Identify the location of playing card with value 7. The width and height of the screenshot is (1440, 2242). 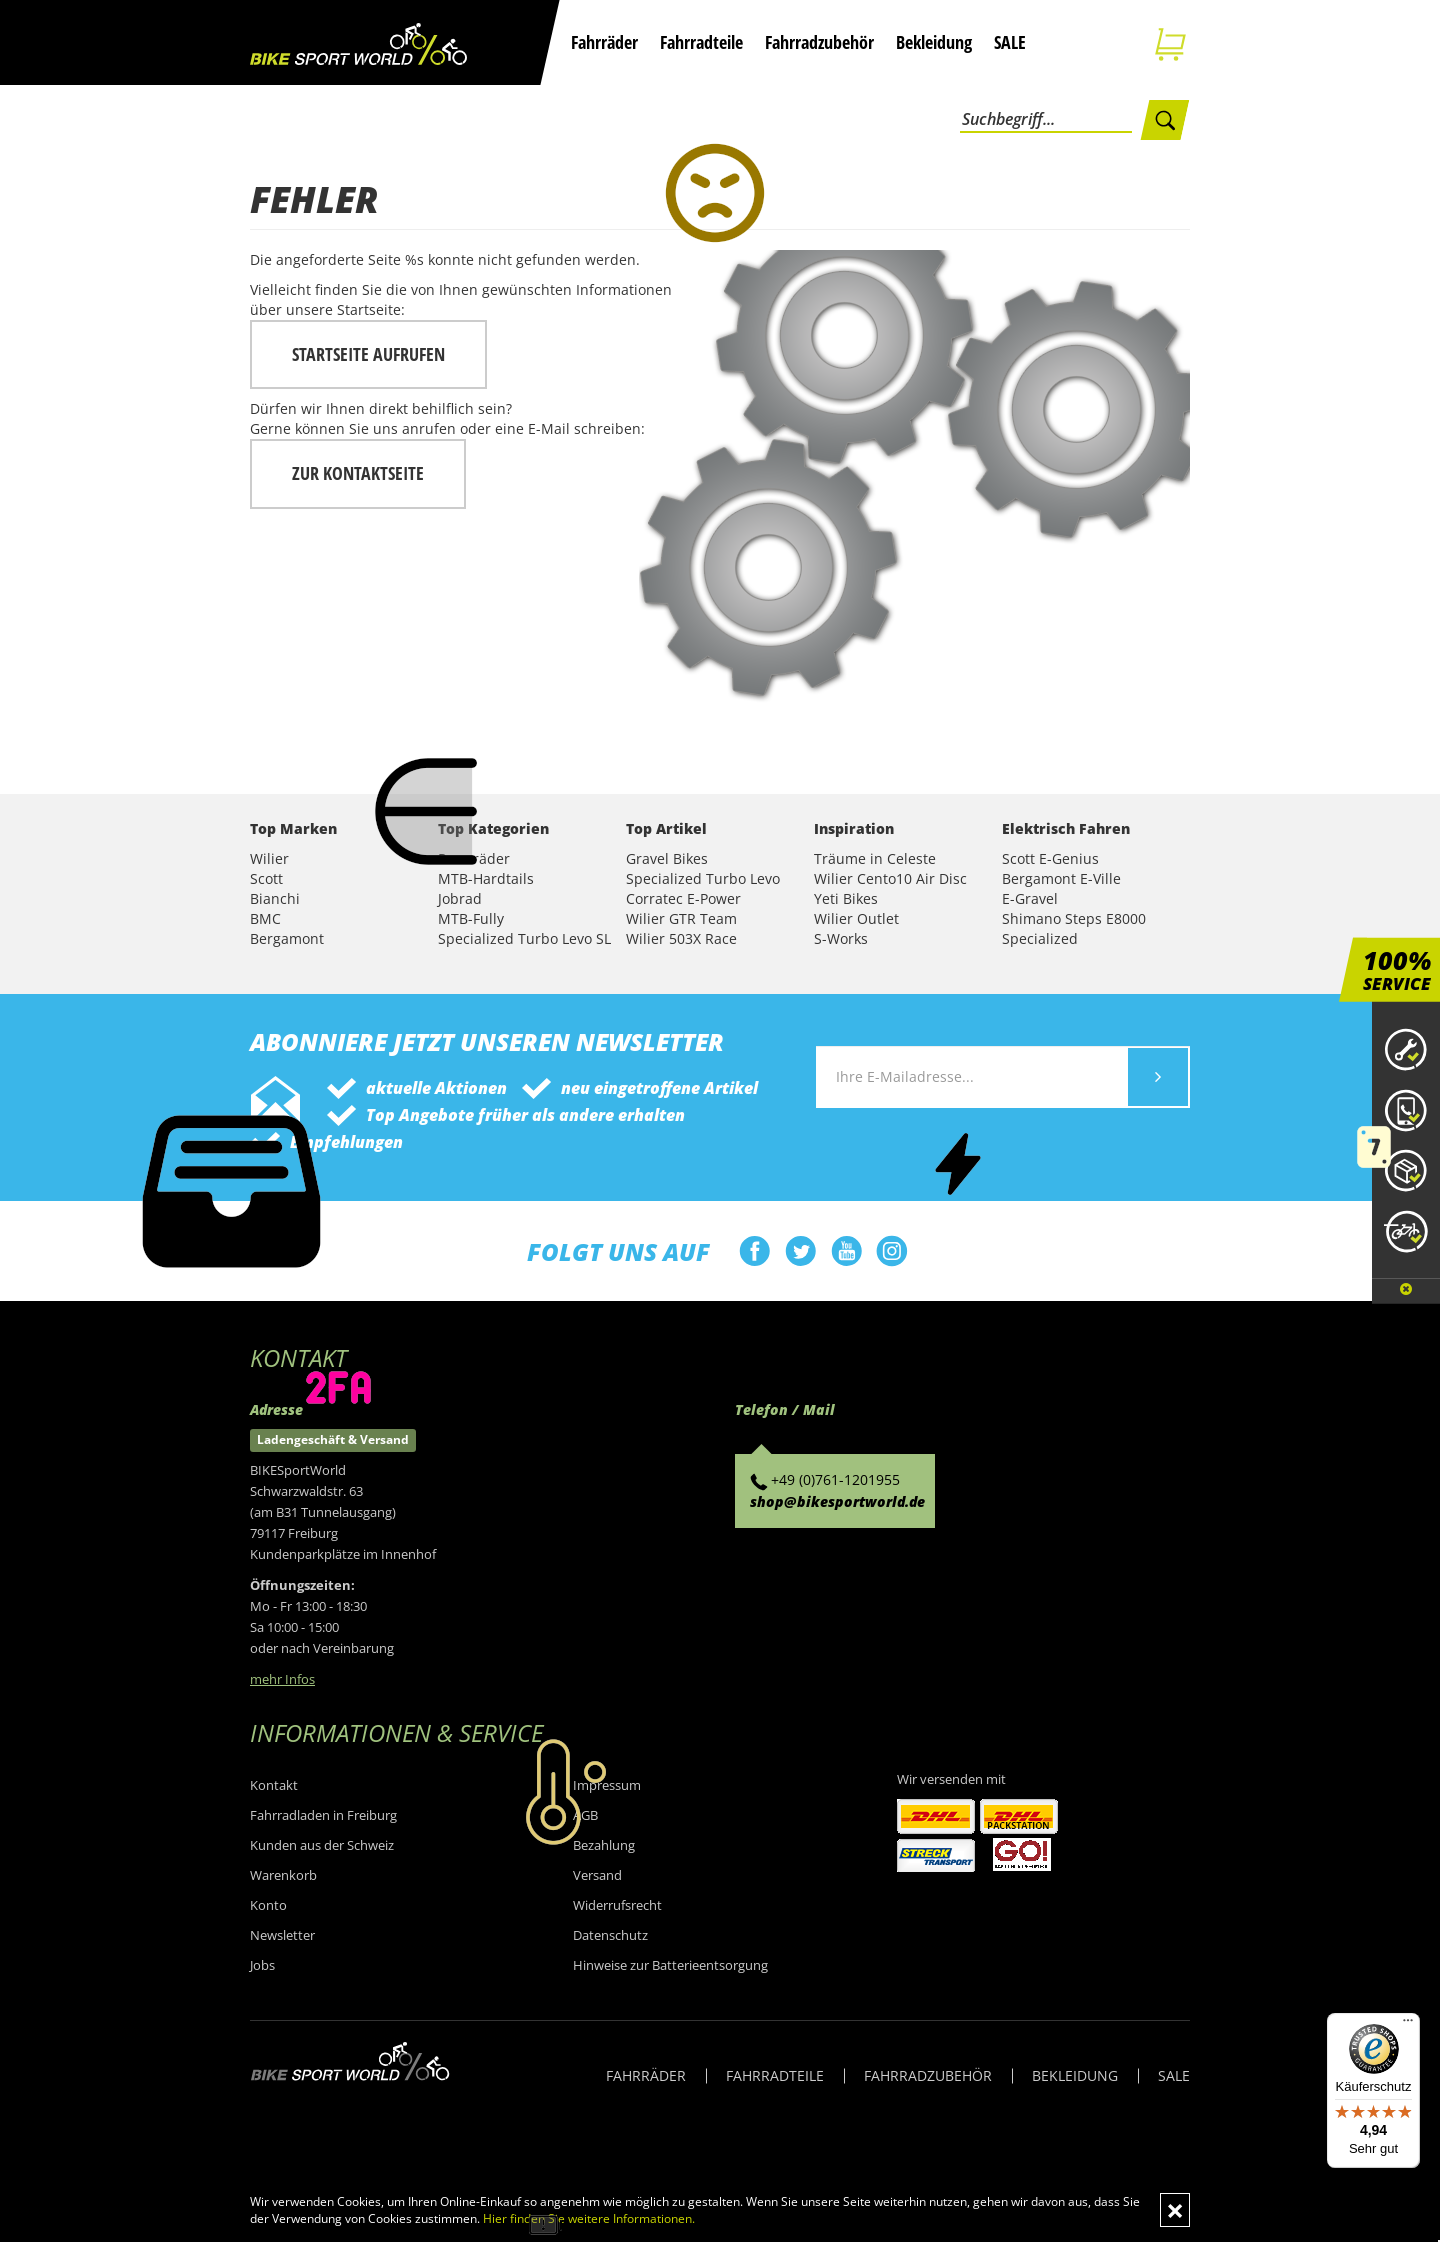
(1374, 1147).